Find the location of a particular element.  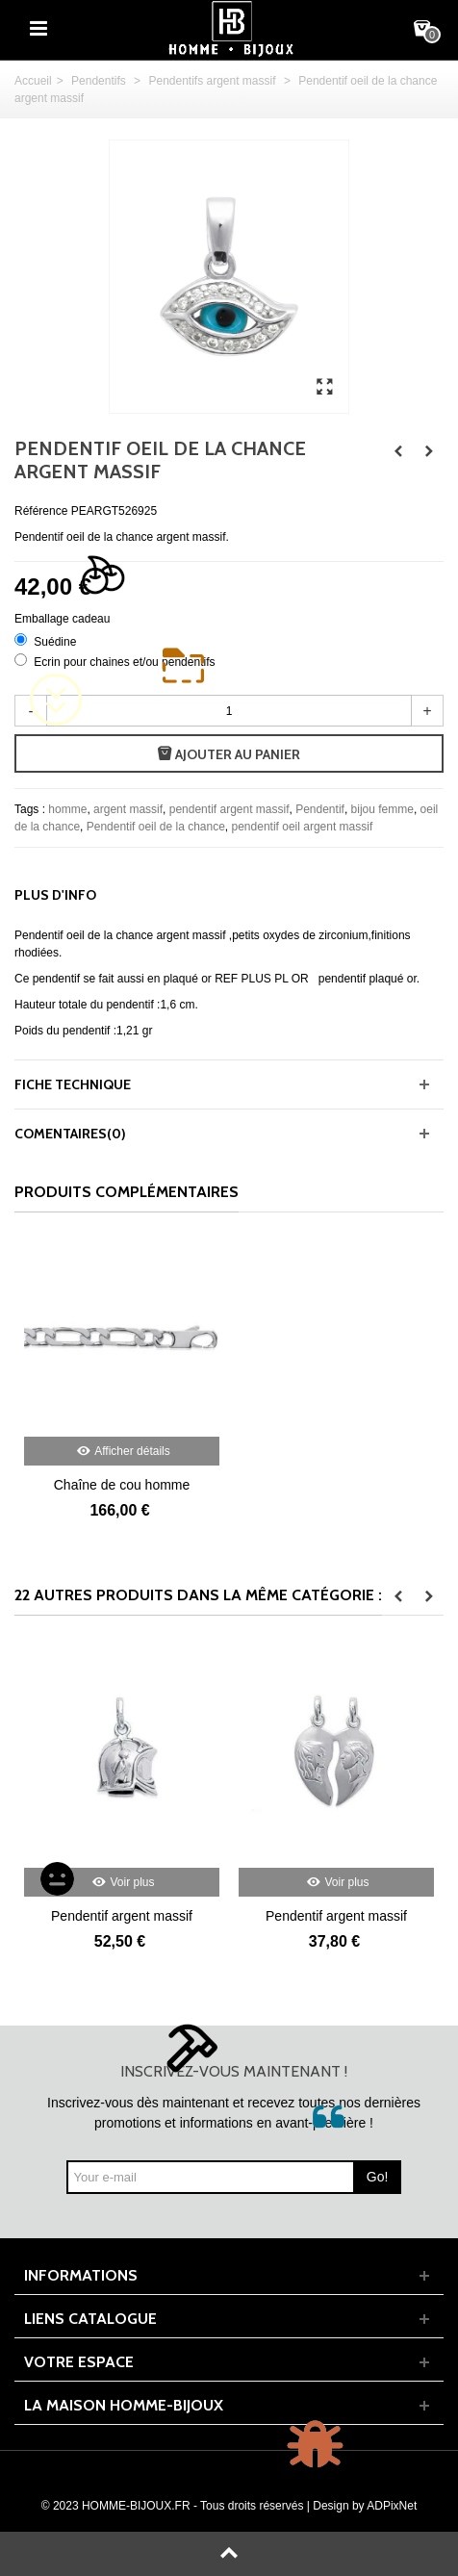

access tools or settings is located at coordinates (190, 2049).